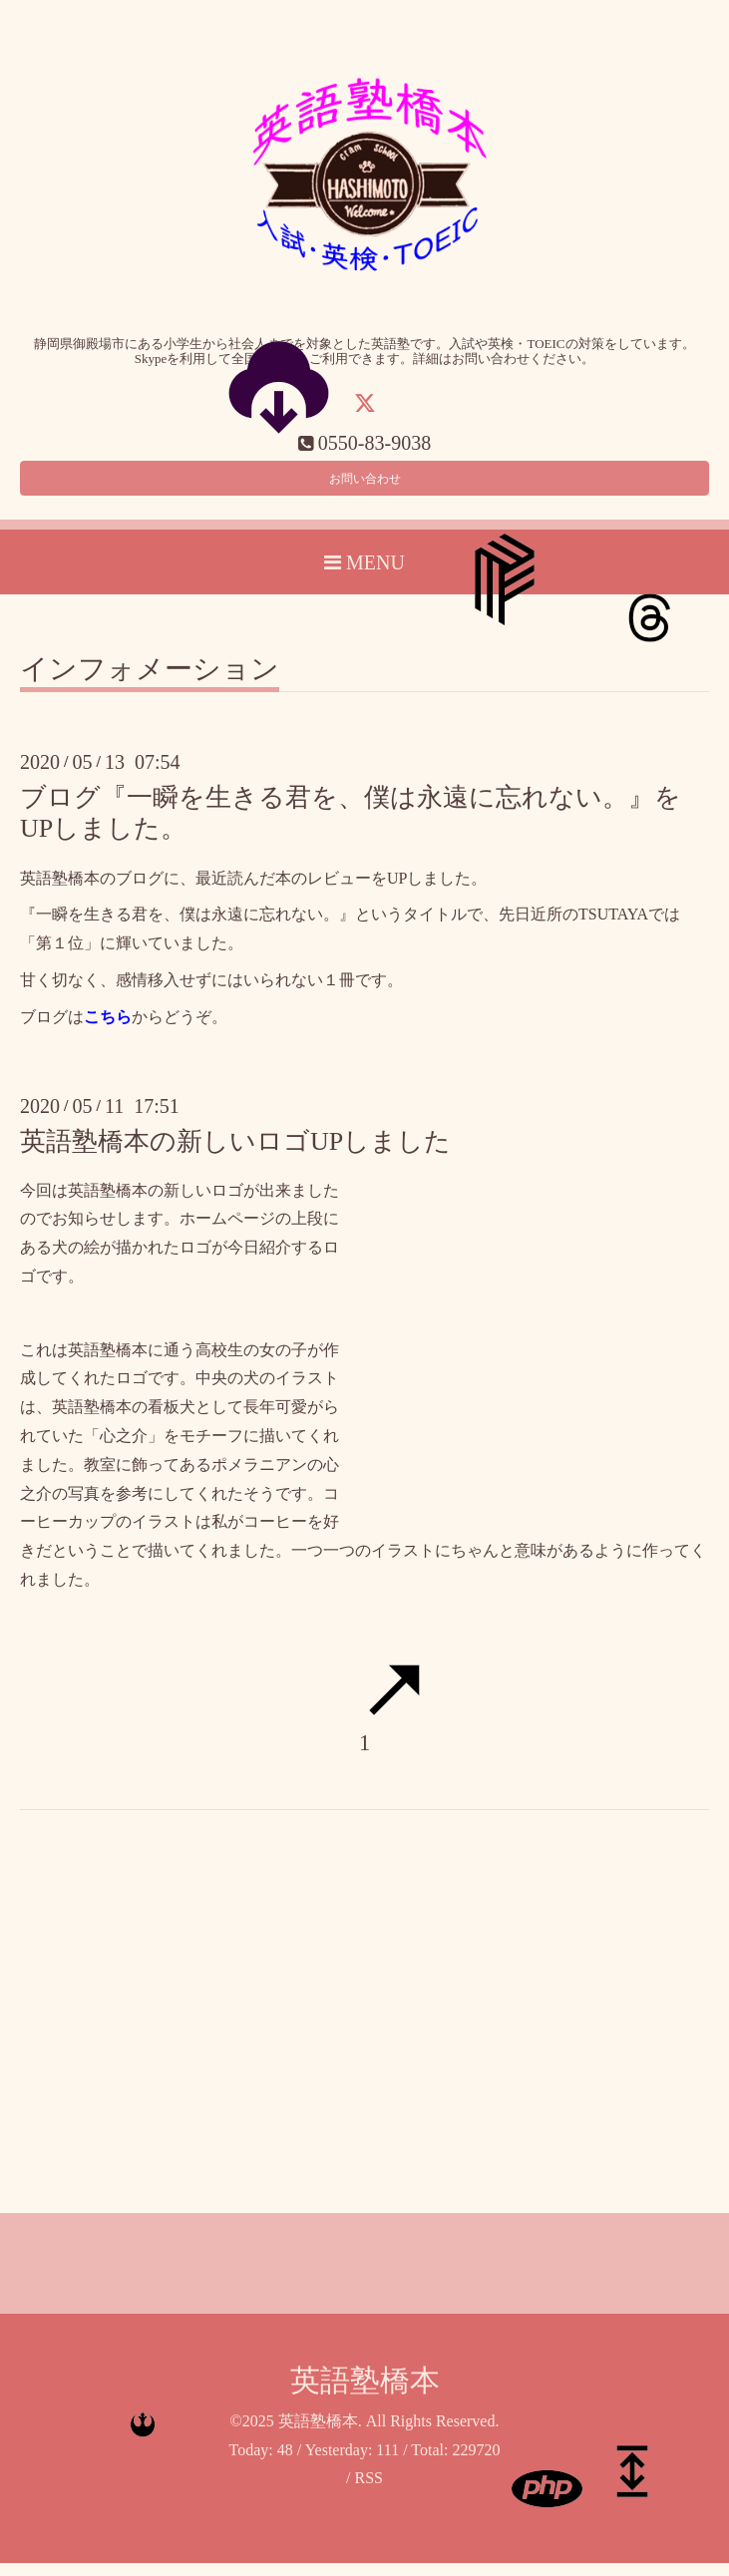 The width and height of the screenshot is (729, 2576). Describe the element at coordinates (143, 2424) in the screenshot. I see `Star Wars Rebel Alliance logo` at that location.